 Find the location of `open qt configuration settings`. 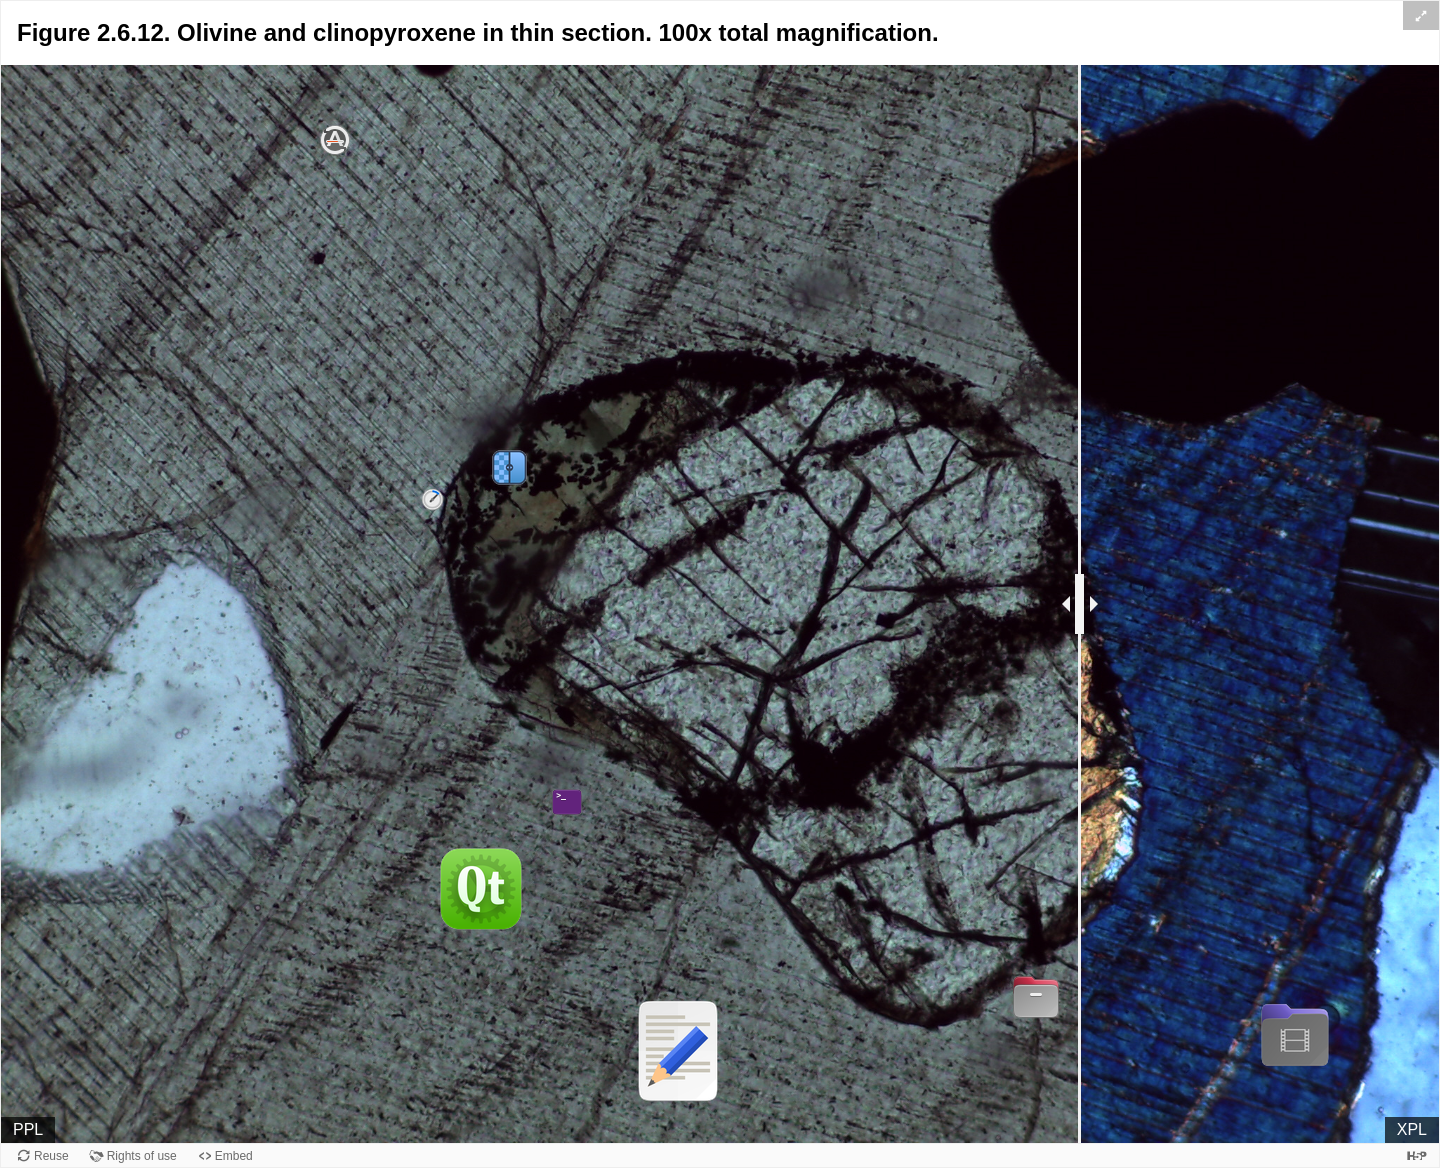

open qt configuration settings is located at coordinates (481, 889).